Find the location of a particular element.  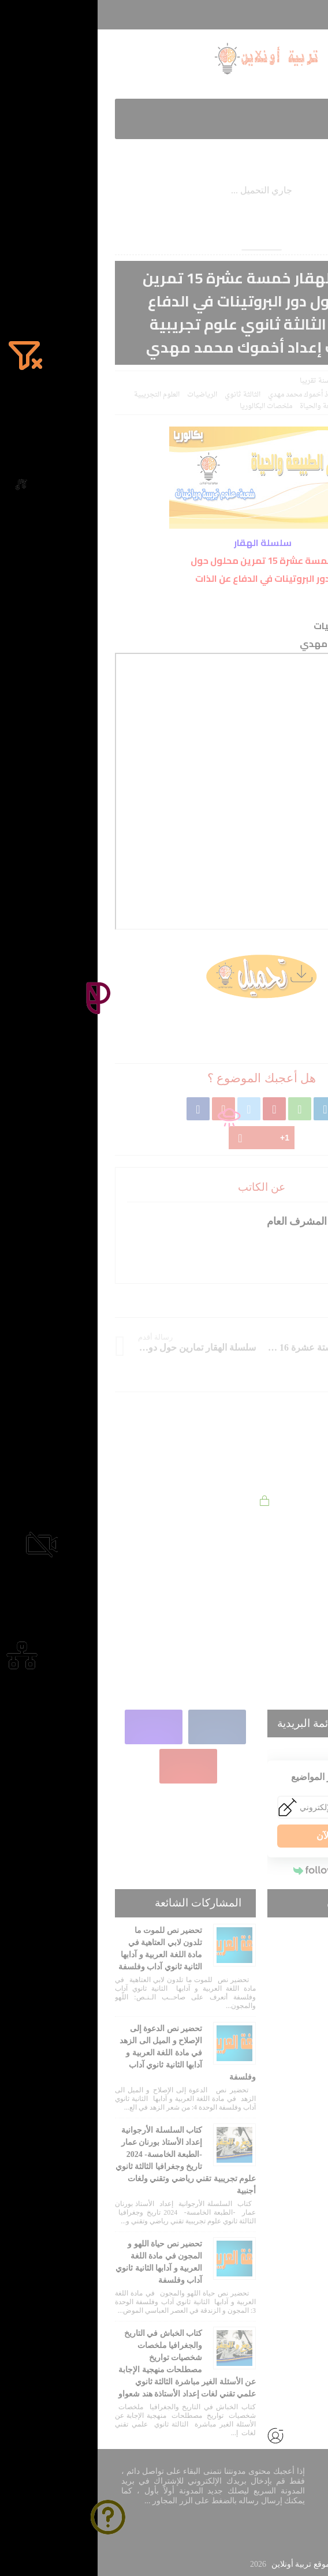

turn off camera or disable video is located at coordinates (41, 1545).